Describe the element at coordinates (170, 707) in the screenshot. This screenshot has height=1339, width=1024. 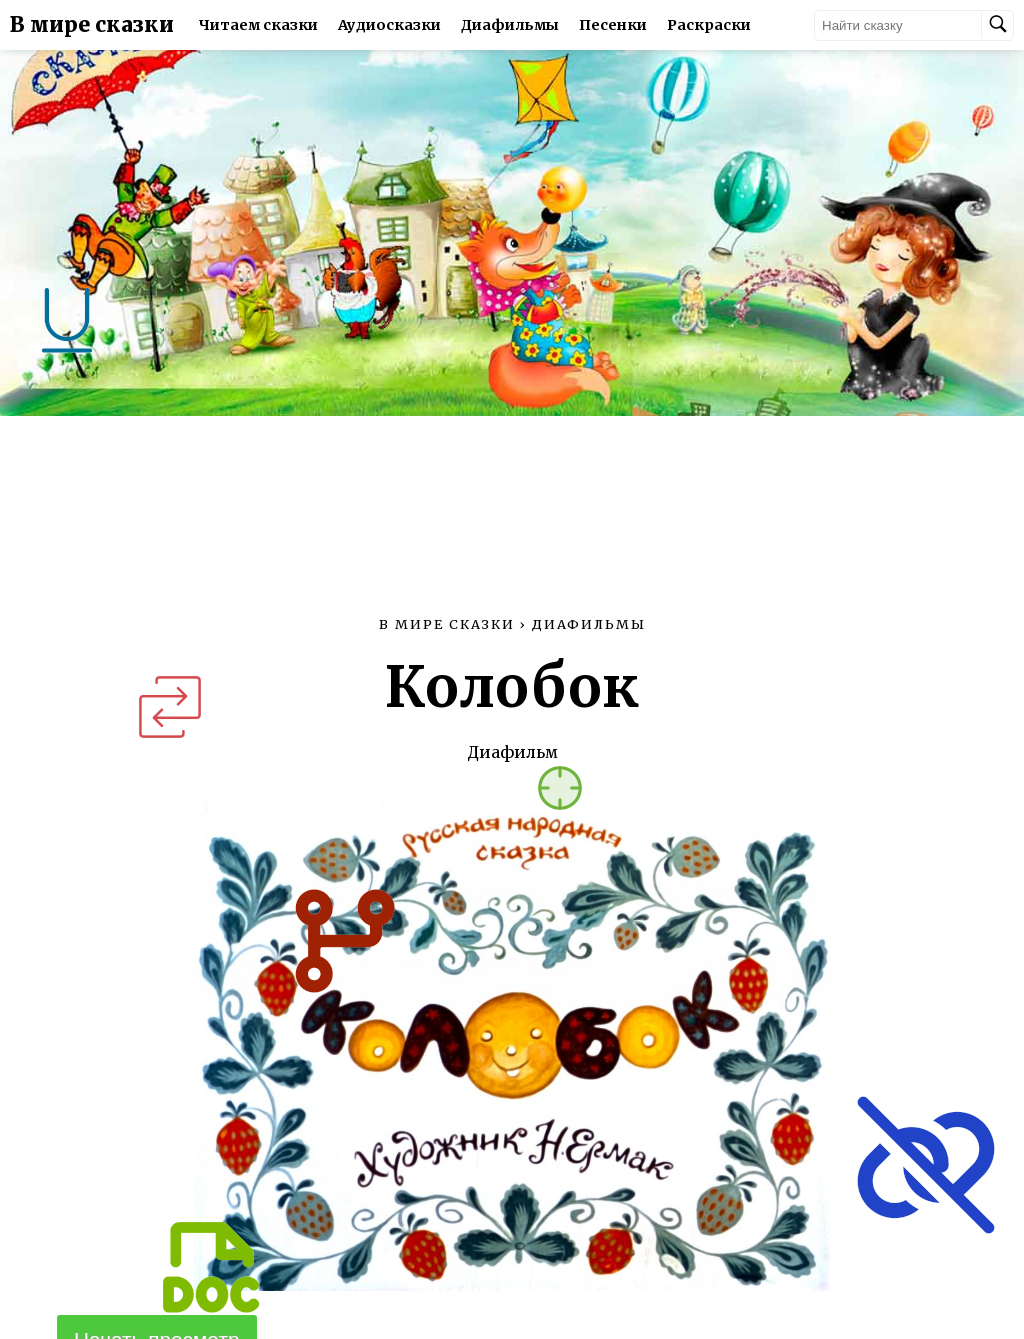
I see `swap or exchange items` at that location.